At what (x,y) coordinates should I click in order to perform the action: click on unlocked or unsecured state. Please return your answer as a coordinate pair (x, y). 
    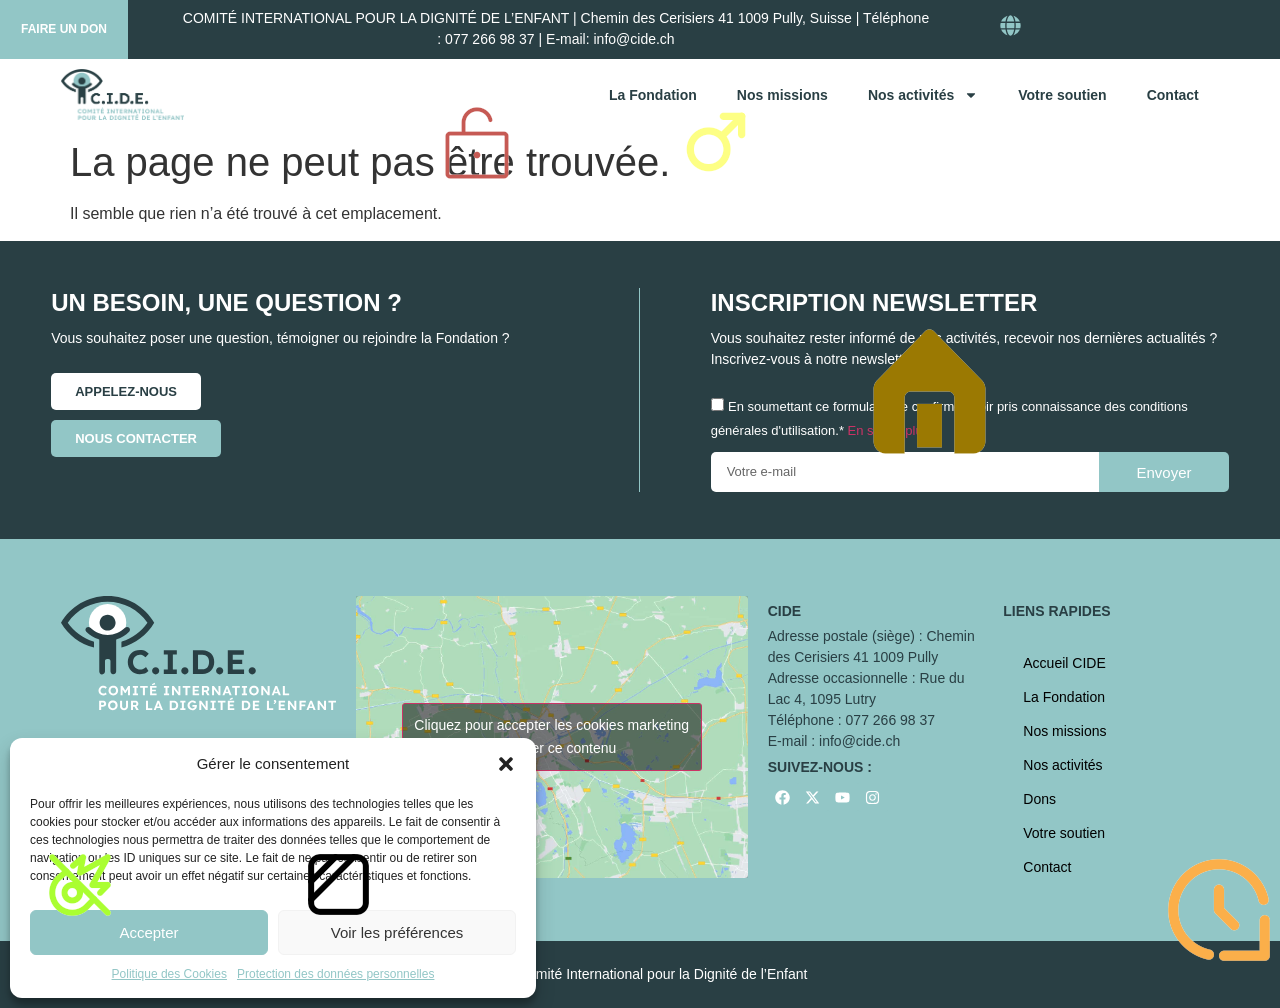
    Looking at the image, I should click on (477, 147).